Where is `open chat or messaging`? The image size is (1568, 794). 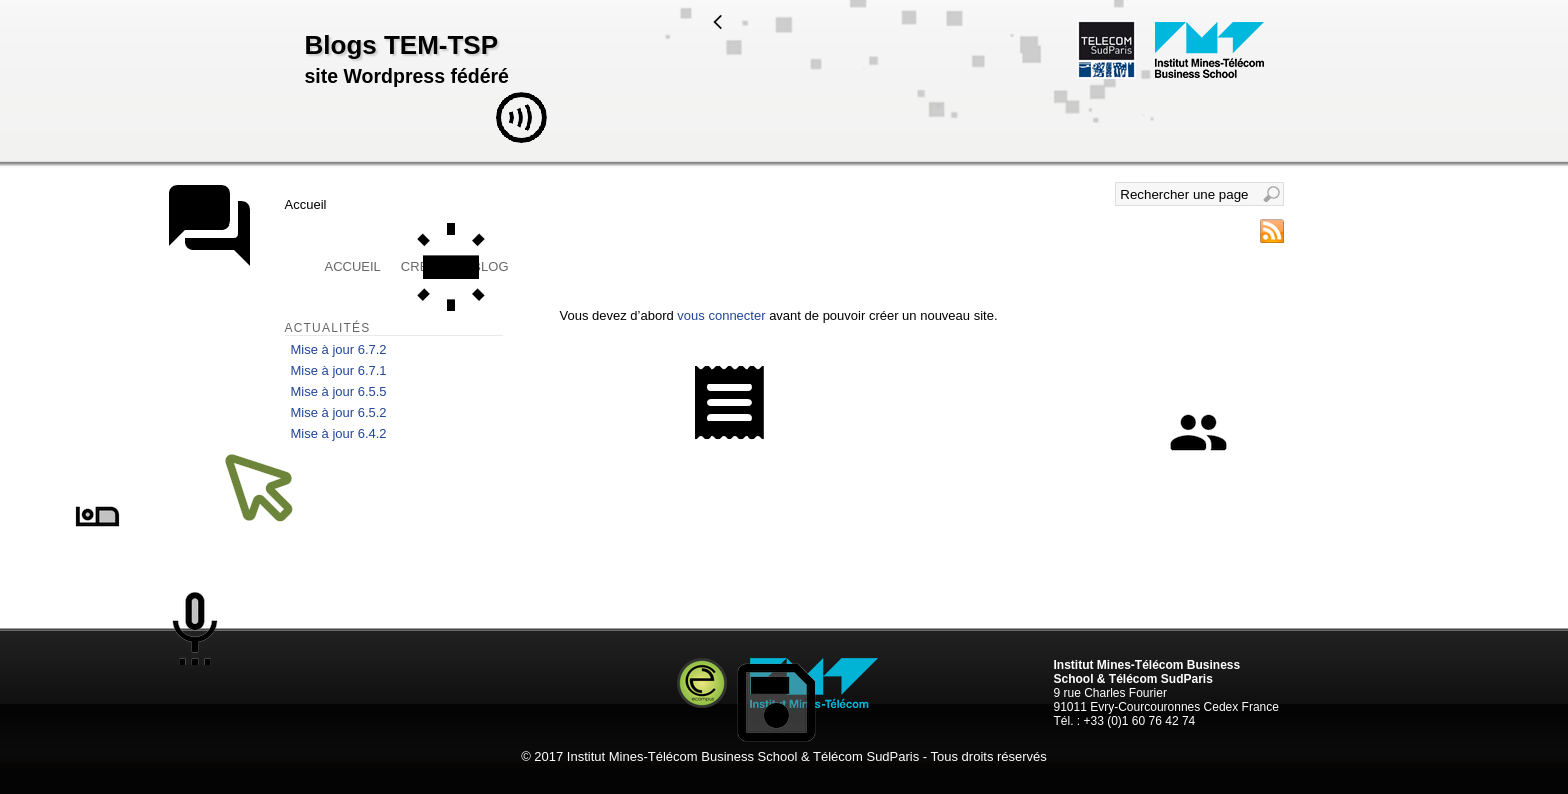
open chat or messaging is located at coordinates (209, 225).